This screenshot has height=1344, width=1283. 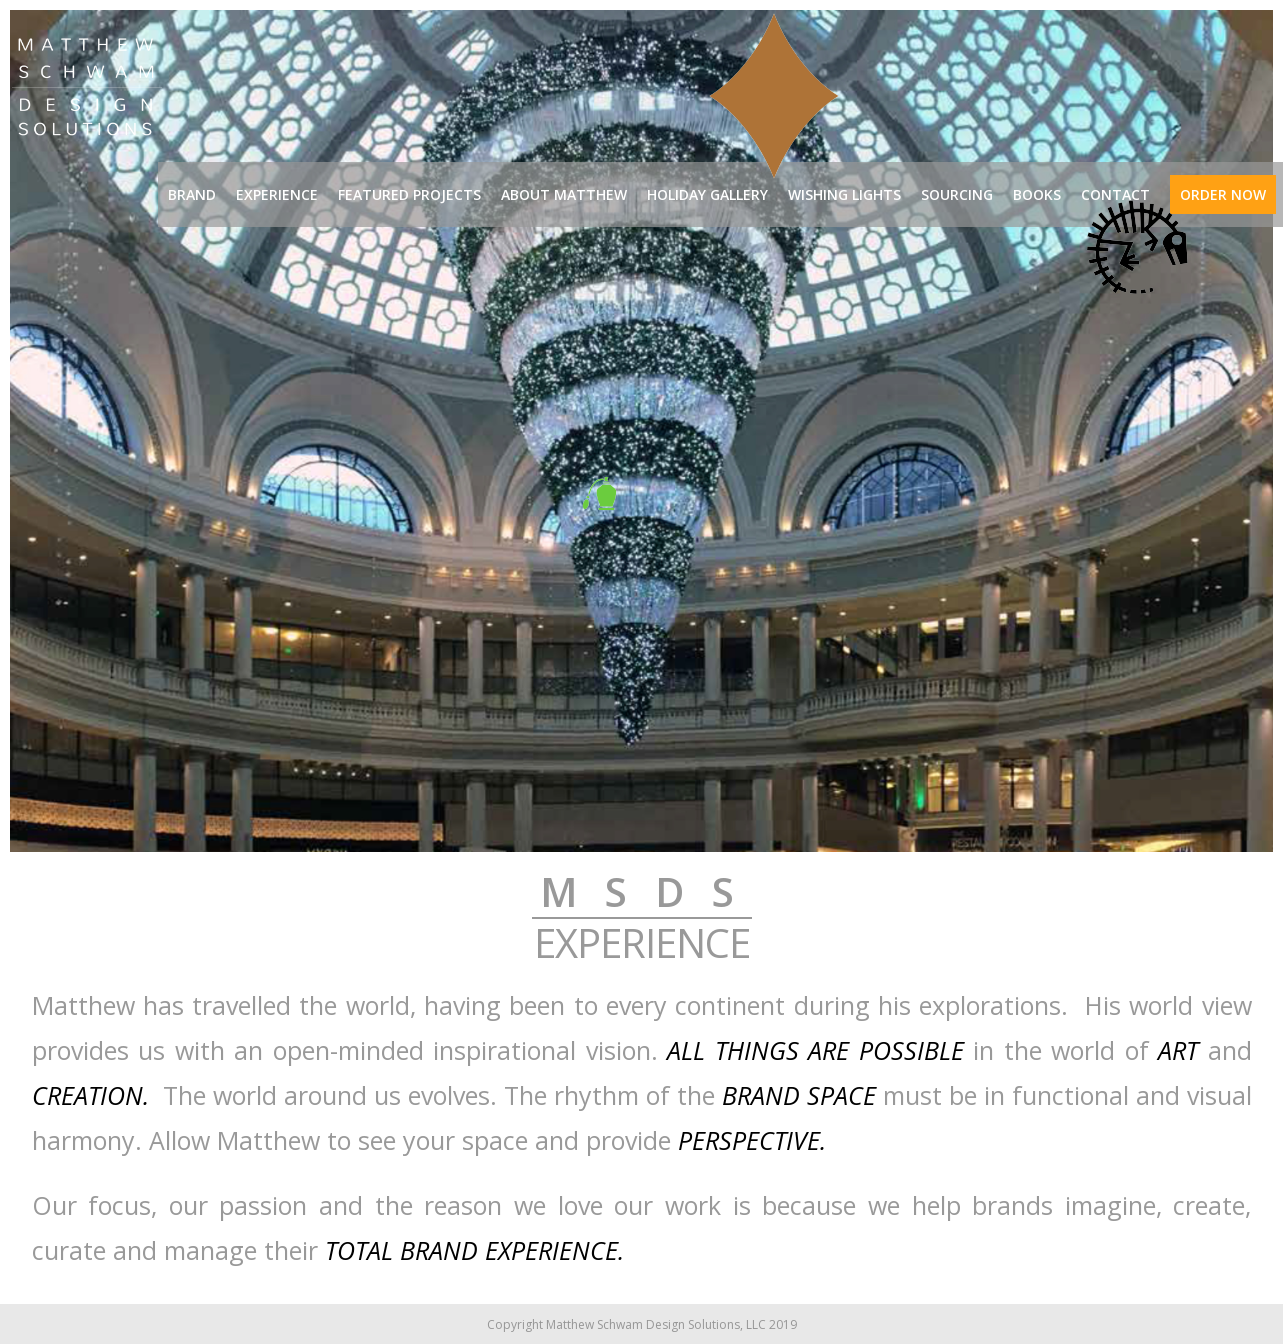 What do you see at coordinates (599, 493) in the screenshot?
I see `browse fragrance or perfume items` at bounding box center [599, 493].